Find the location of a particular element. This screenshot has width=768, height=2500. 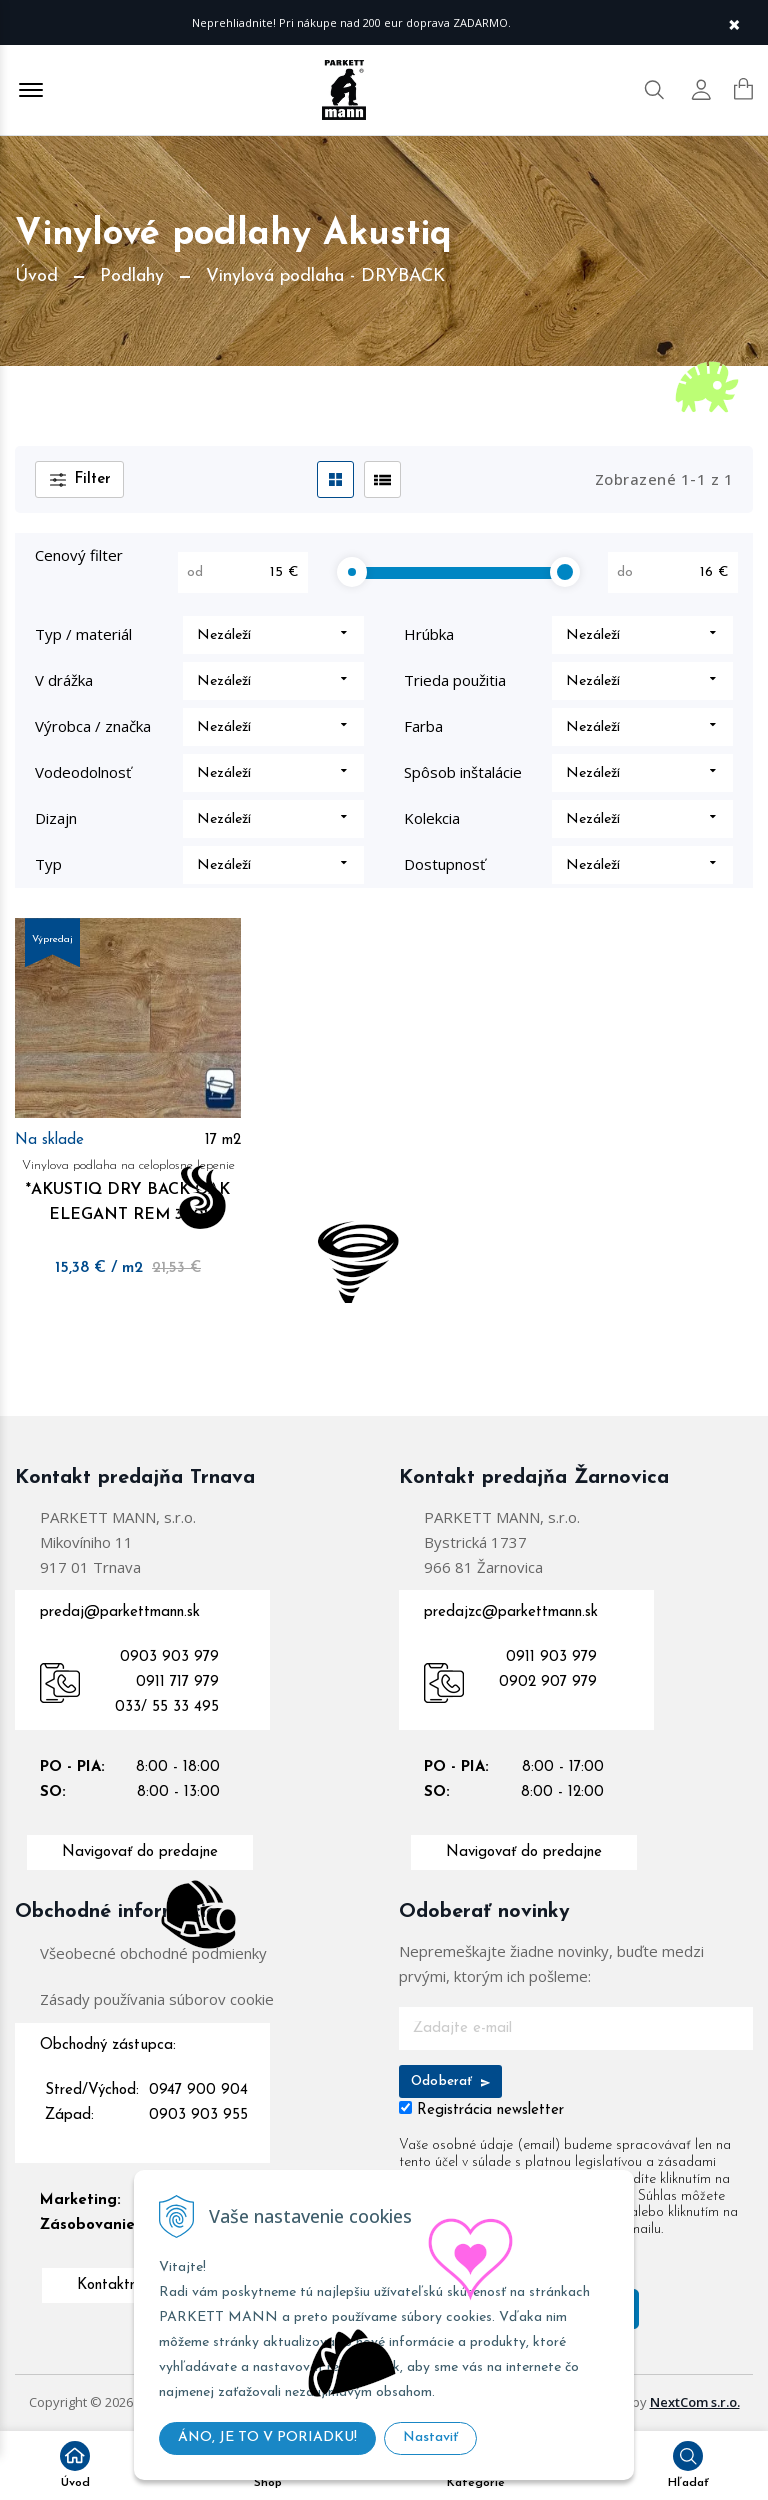

indicates weather effect active in game is located at coordinates (202, 1197).